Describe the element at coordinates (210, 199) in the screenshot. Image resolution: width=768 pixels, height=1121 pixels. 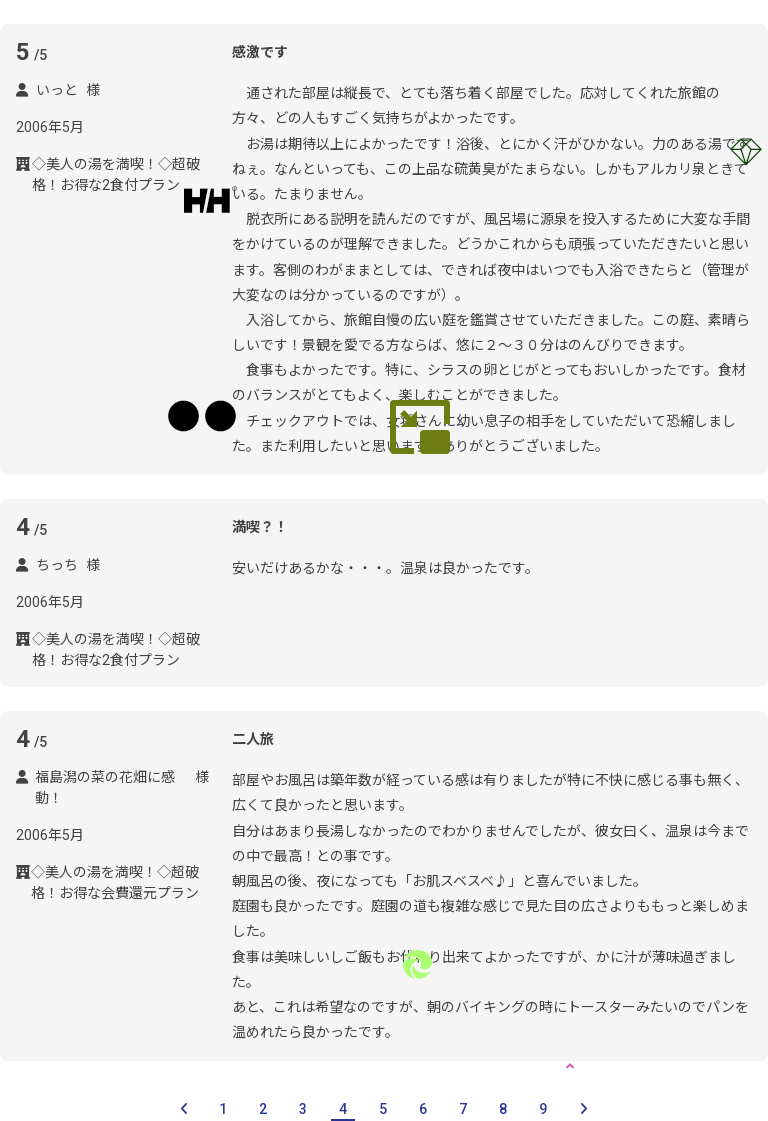
I see `visit the Helly Hansen website` at that location.